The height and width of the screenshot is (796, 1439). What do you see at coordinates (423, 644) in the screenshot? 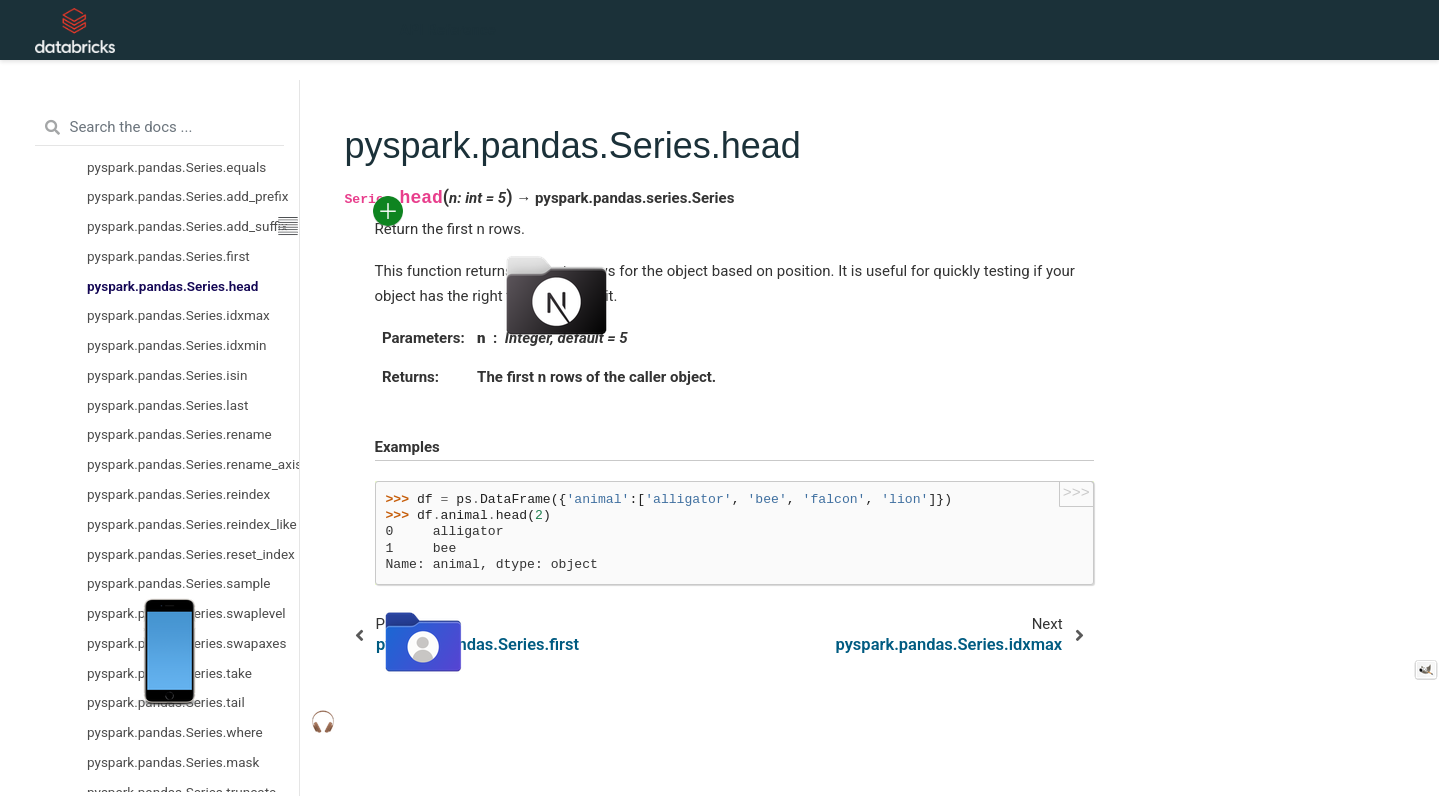
I see `open user profile folder` at bounding box center [423, 644].